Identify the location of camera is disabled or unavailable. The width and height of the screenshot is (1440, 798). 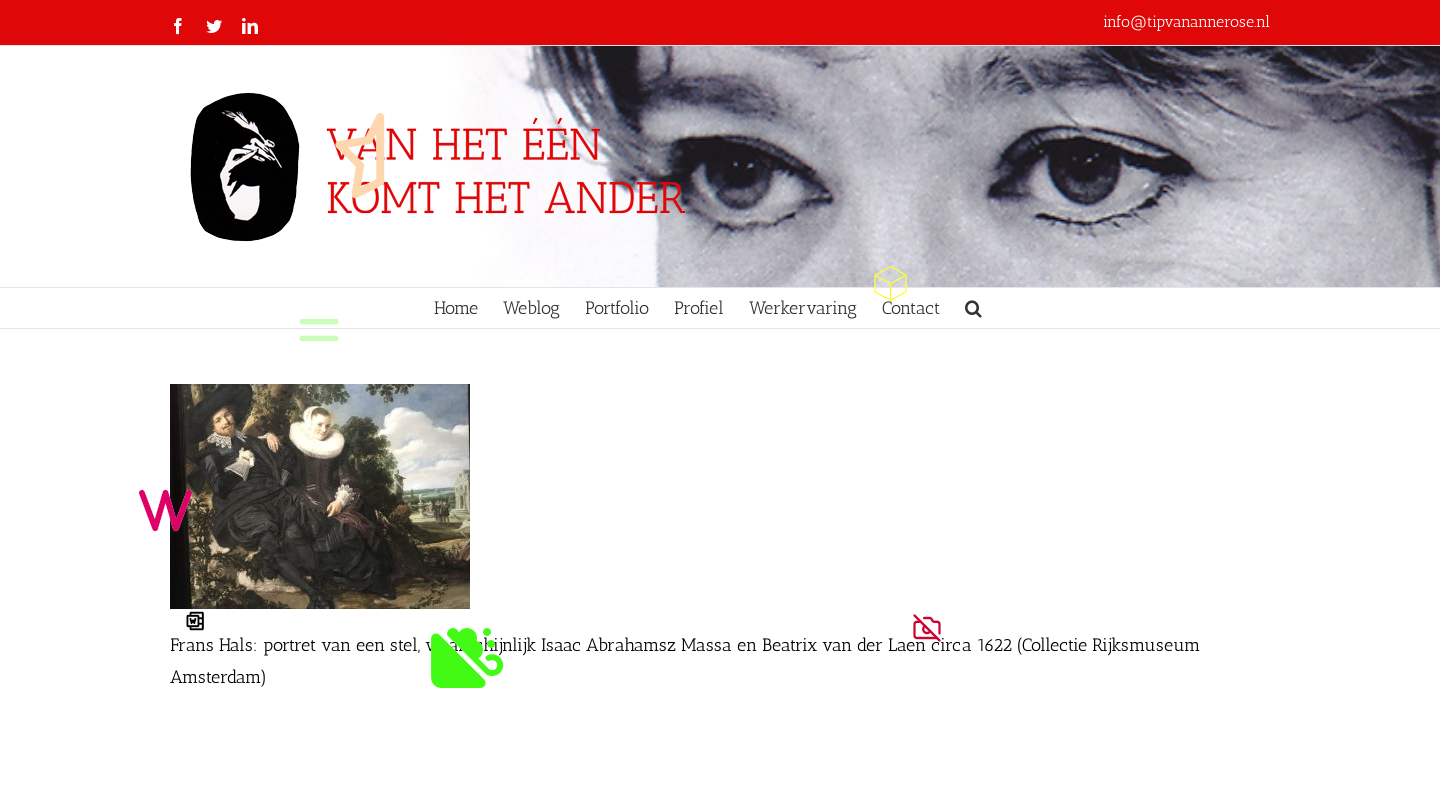
(927, 628).